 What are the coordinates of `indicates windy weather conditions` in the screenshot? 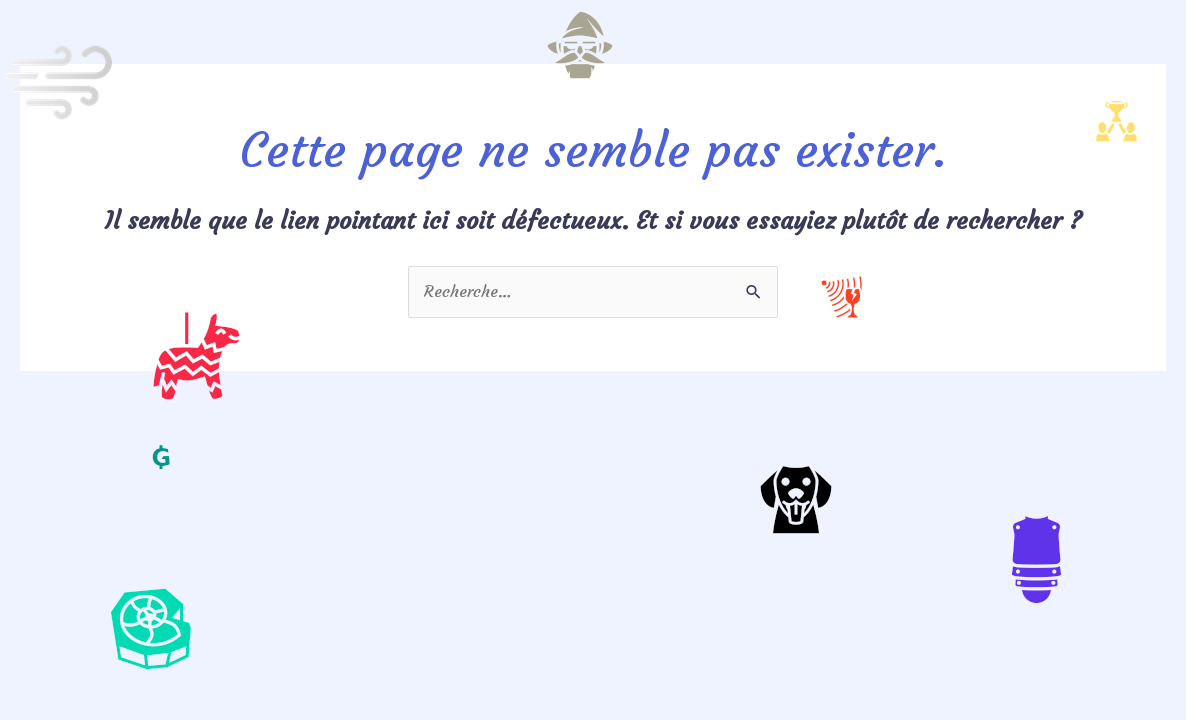 It's located at (58, 82).